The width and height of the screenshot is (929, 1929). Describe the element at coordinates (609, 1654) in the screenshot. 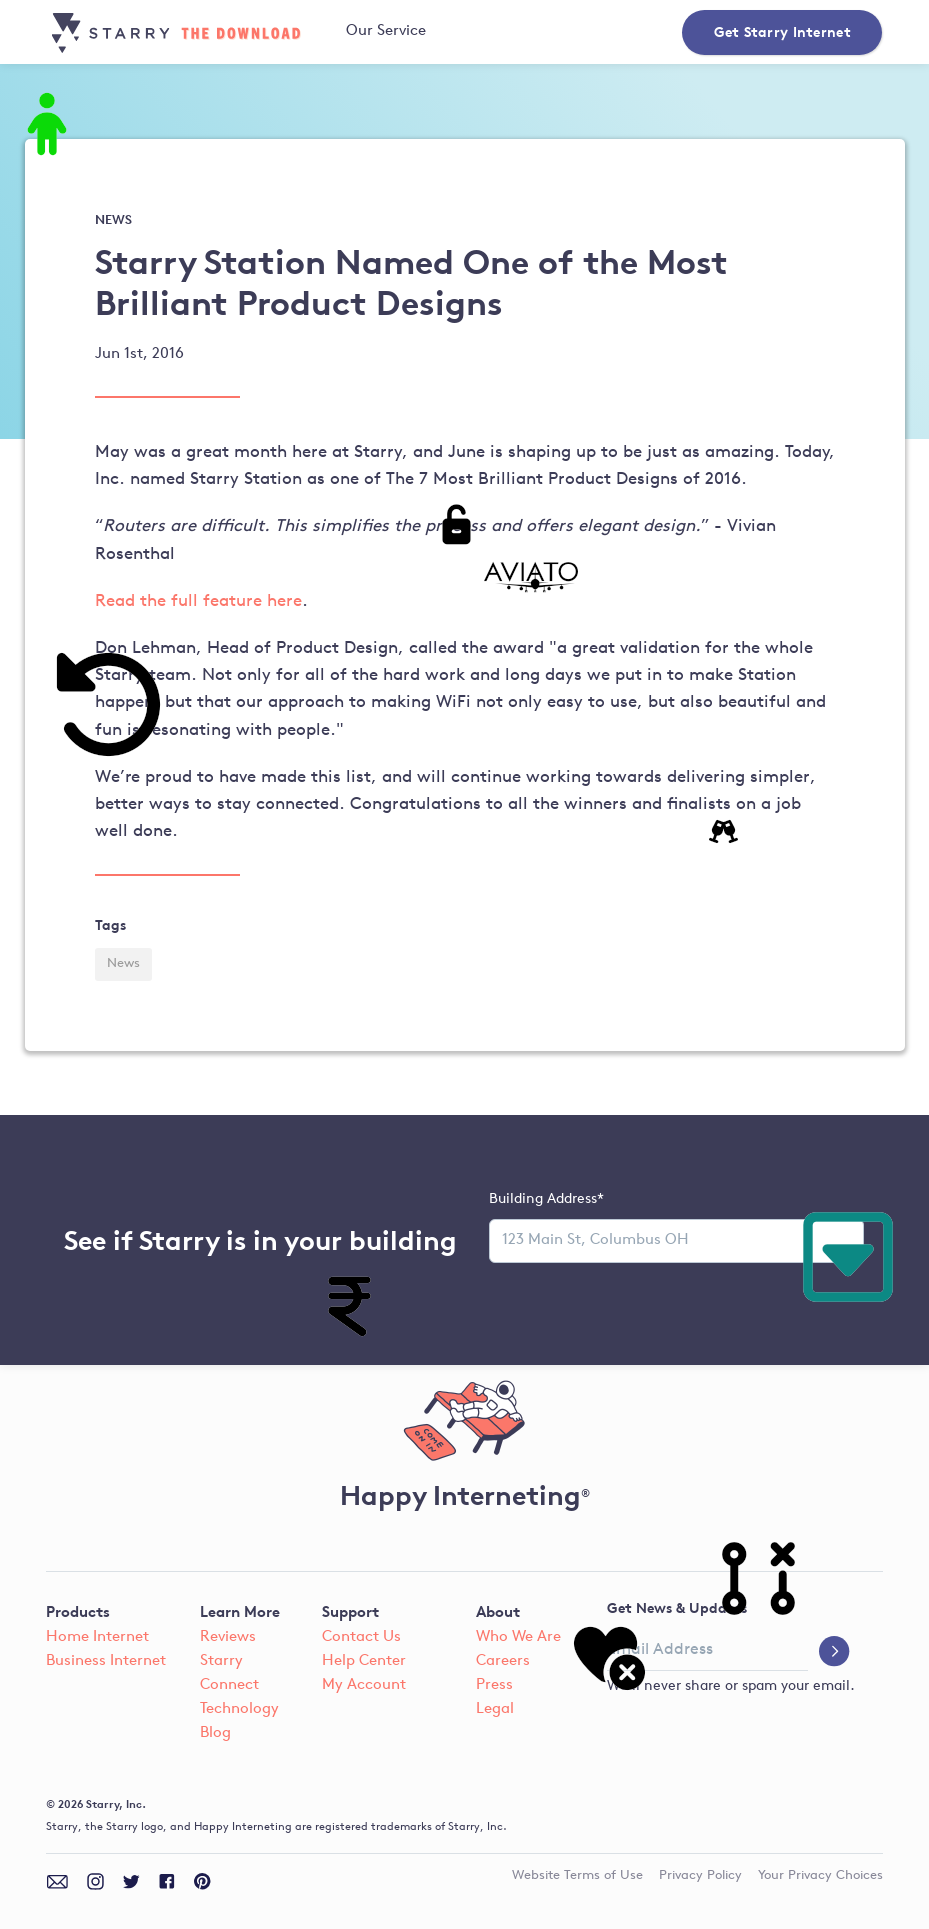

I see `remove item from favorites` at that location.